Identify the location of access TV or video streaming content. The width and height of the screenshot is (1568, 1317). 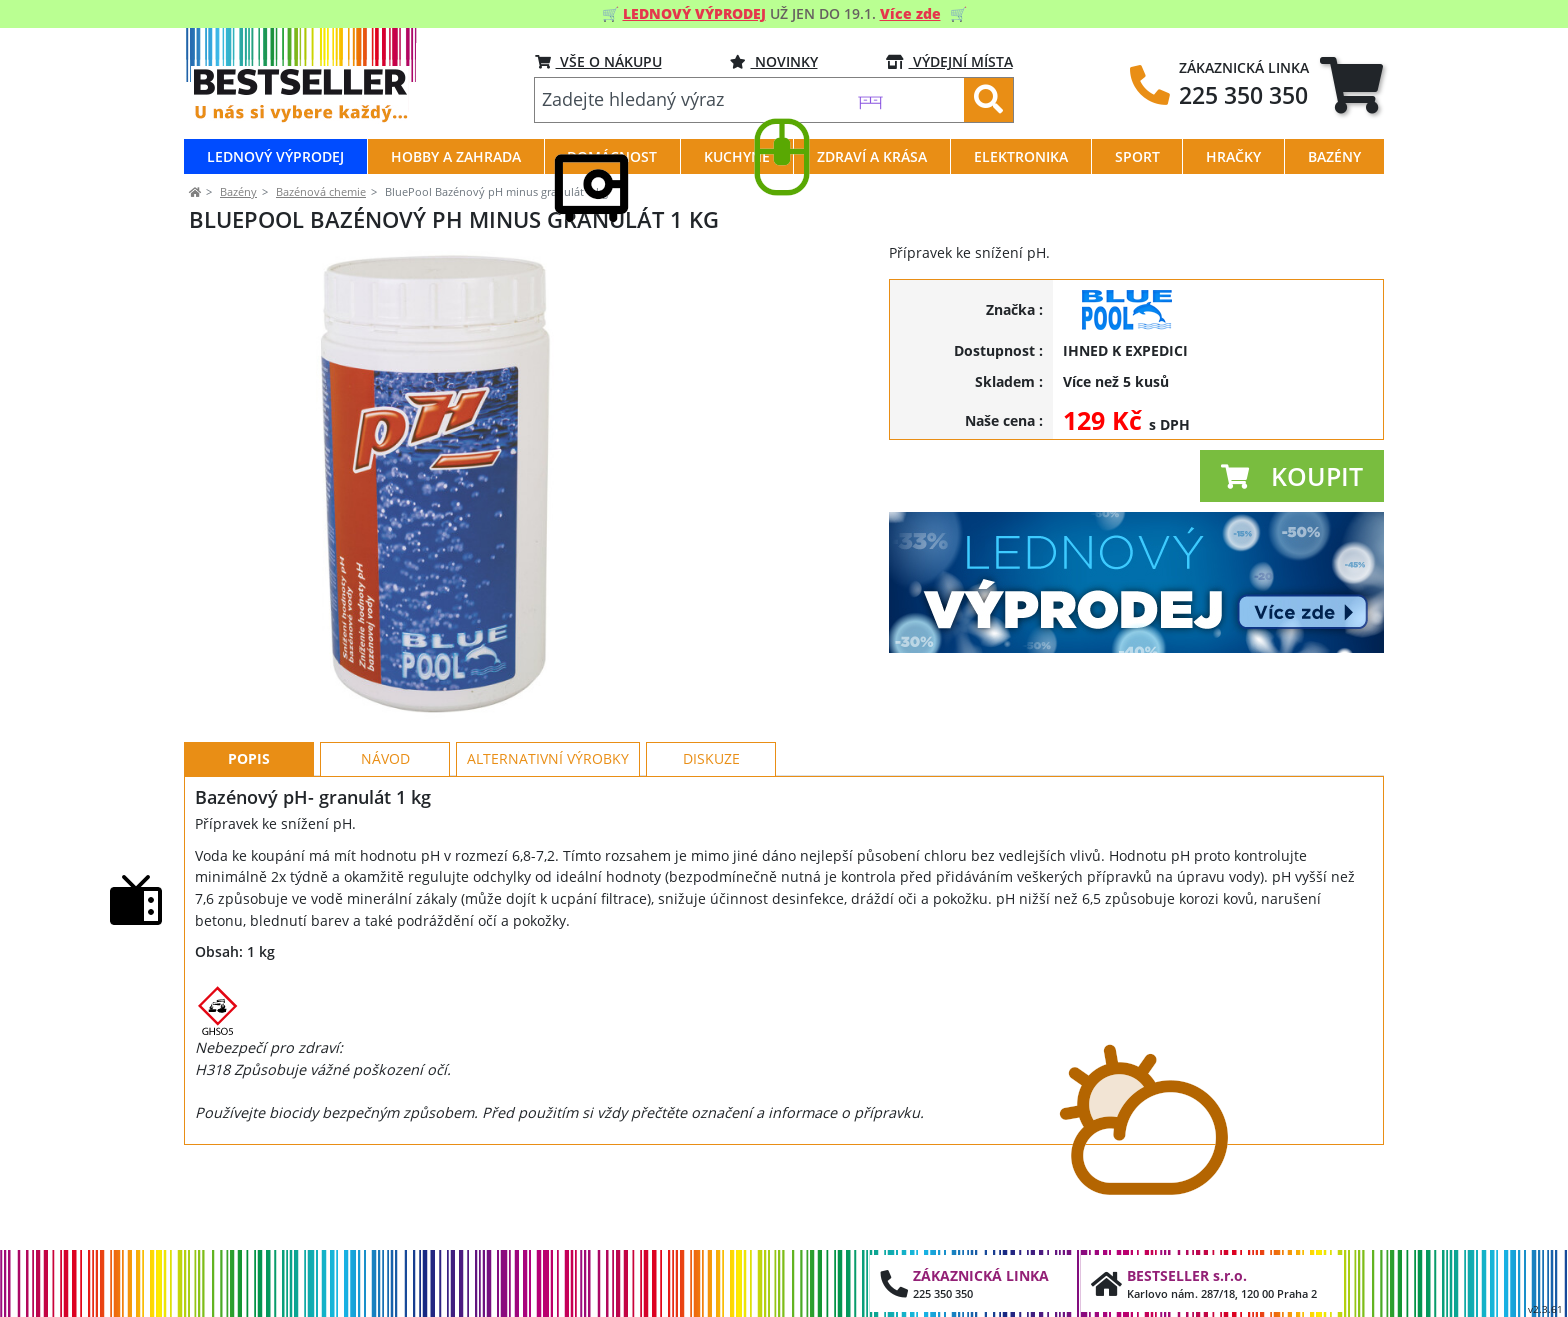
(136, 903).